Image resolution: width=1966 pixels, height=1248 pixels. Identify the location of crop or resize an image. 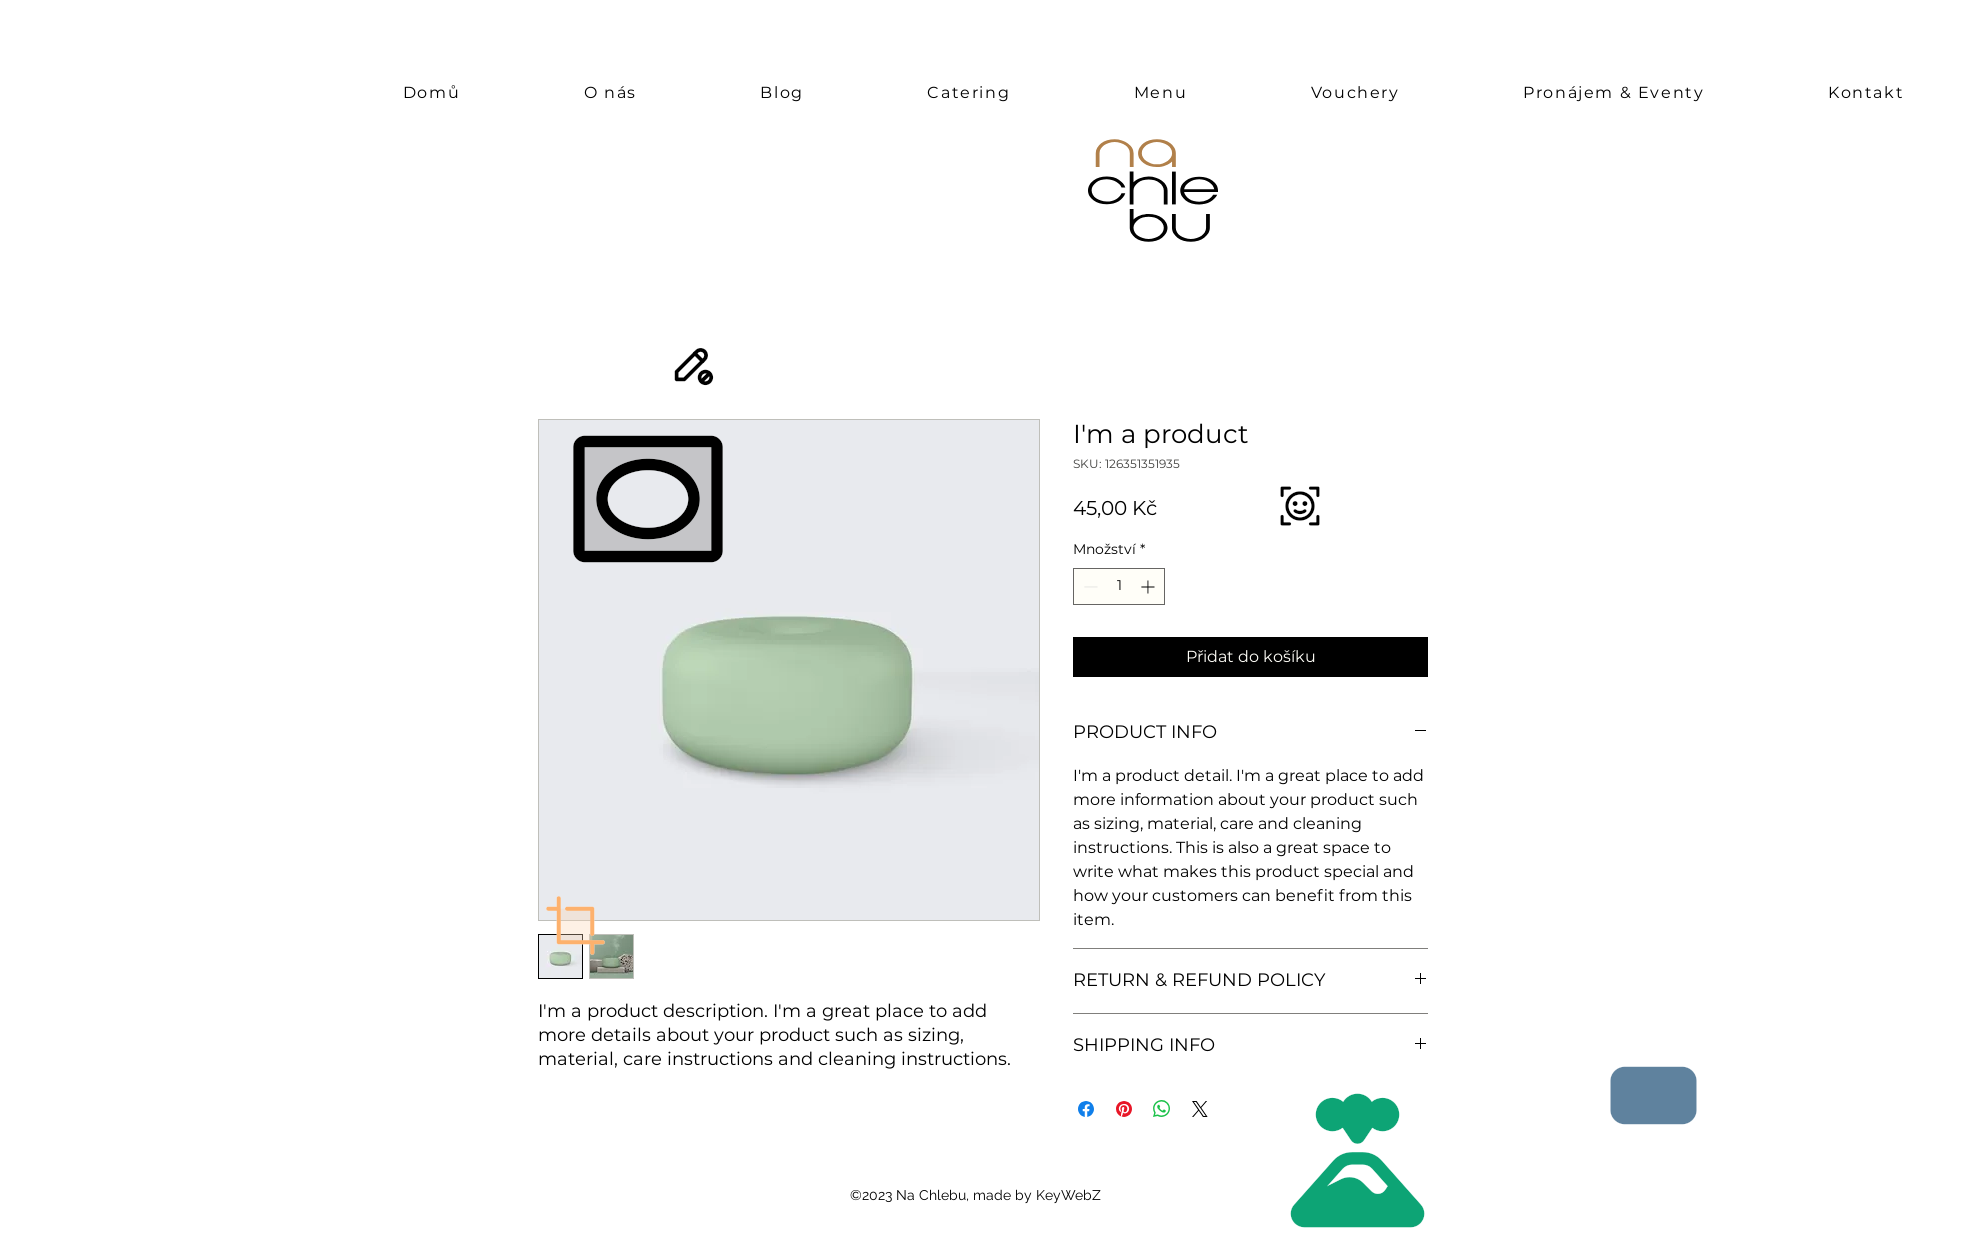
(575, 925).